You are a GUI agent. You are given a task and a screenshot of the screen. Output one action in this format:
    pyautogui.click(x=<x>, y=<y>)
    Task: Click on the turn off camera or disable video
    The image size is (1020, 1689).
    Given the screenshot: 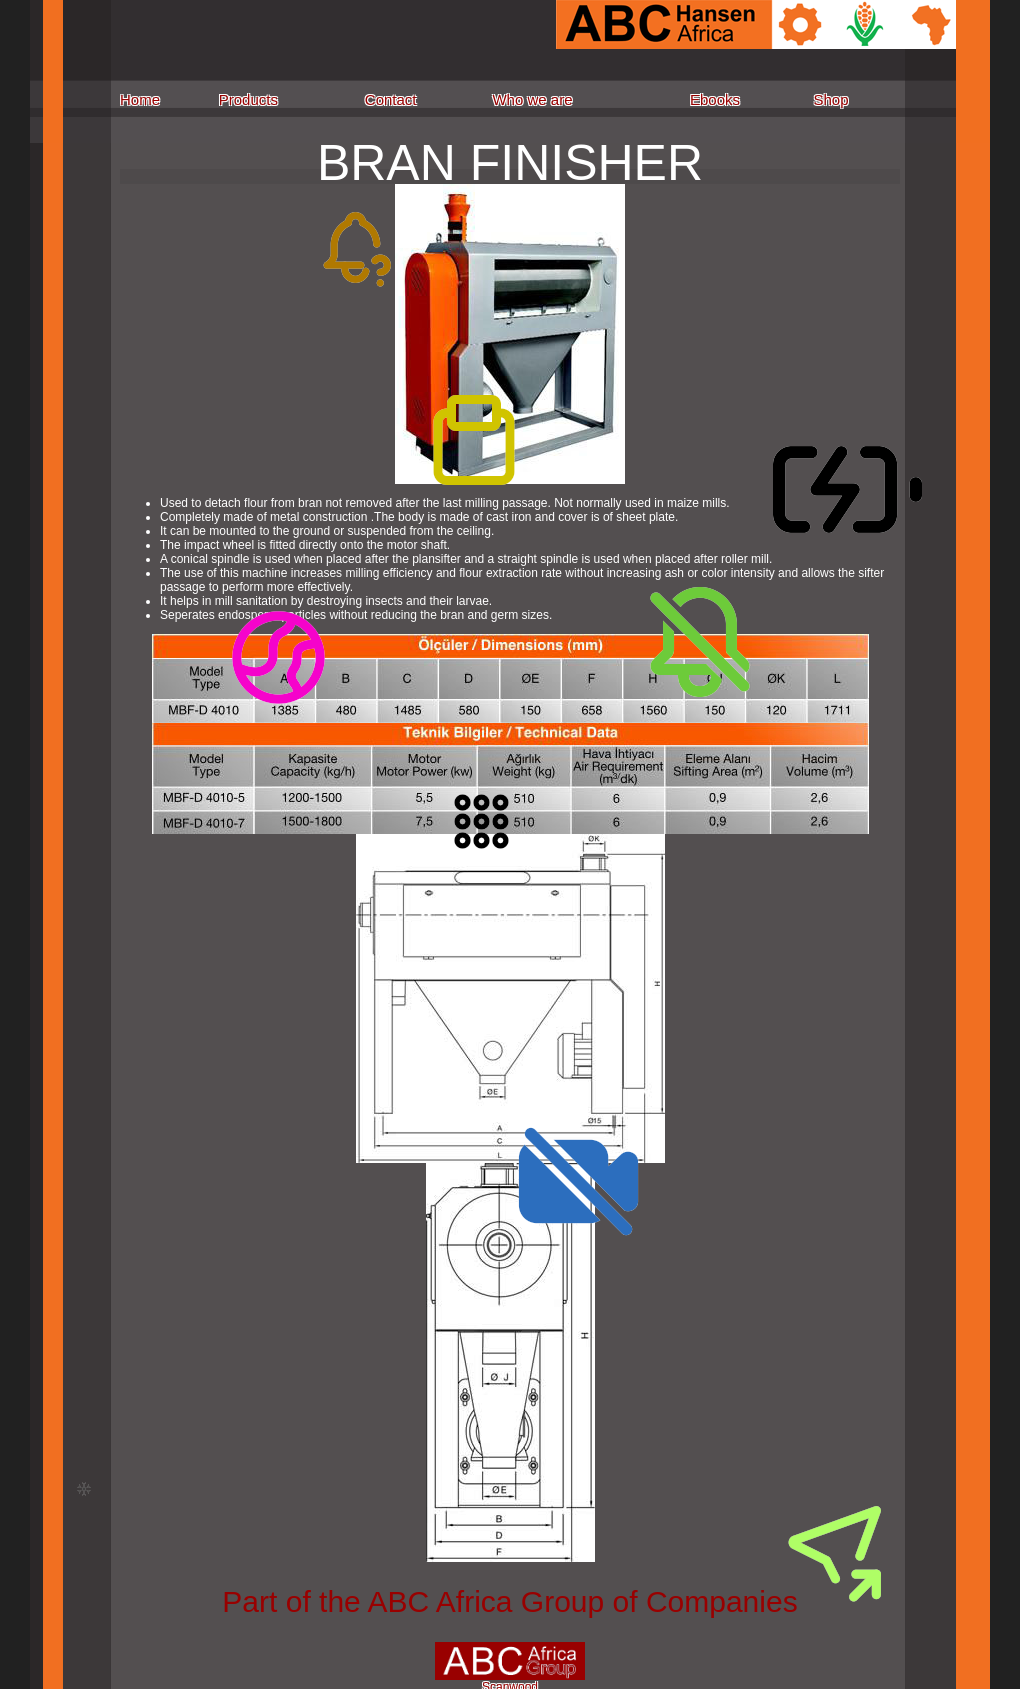 What is the action you would take?
    pyautogui.click(x=578, y=1181)
    